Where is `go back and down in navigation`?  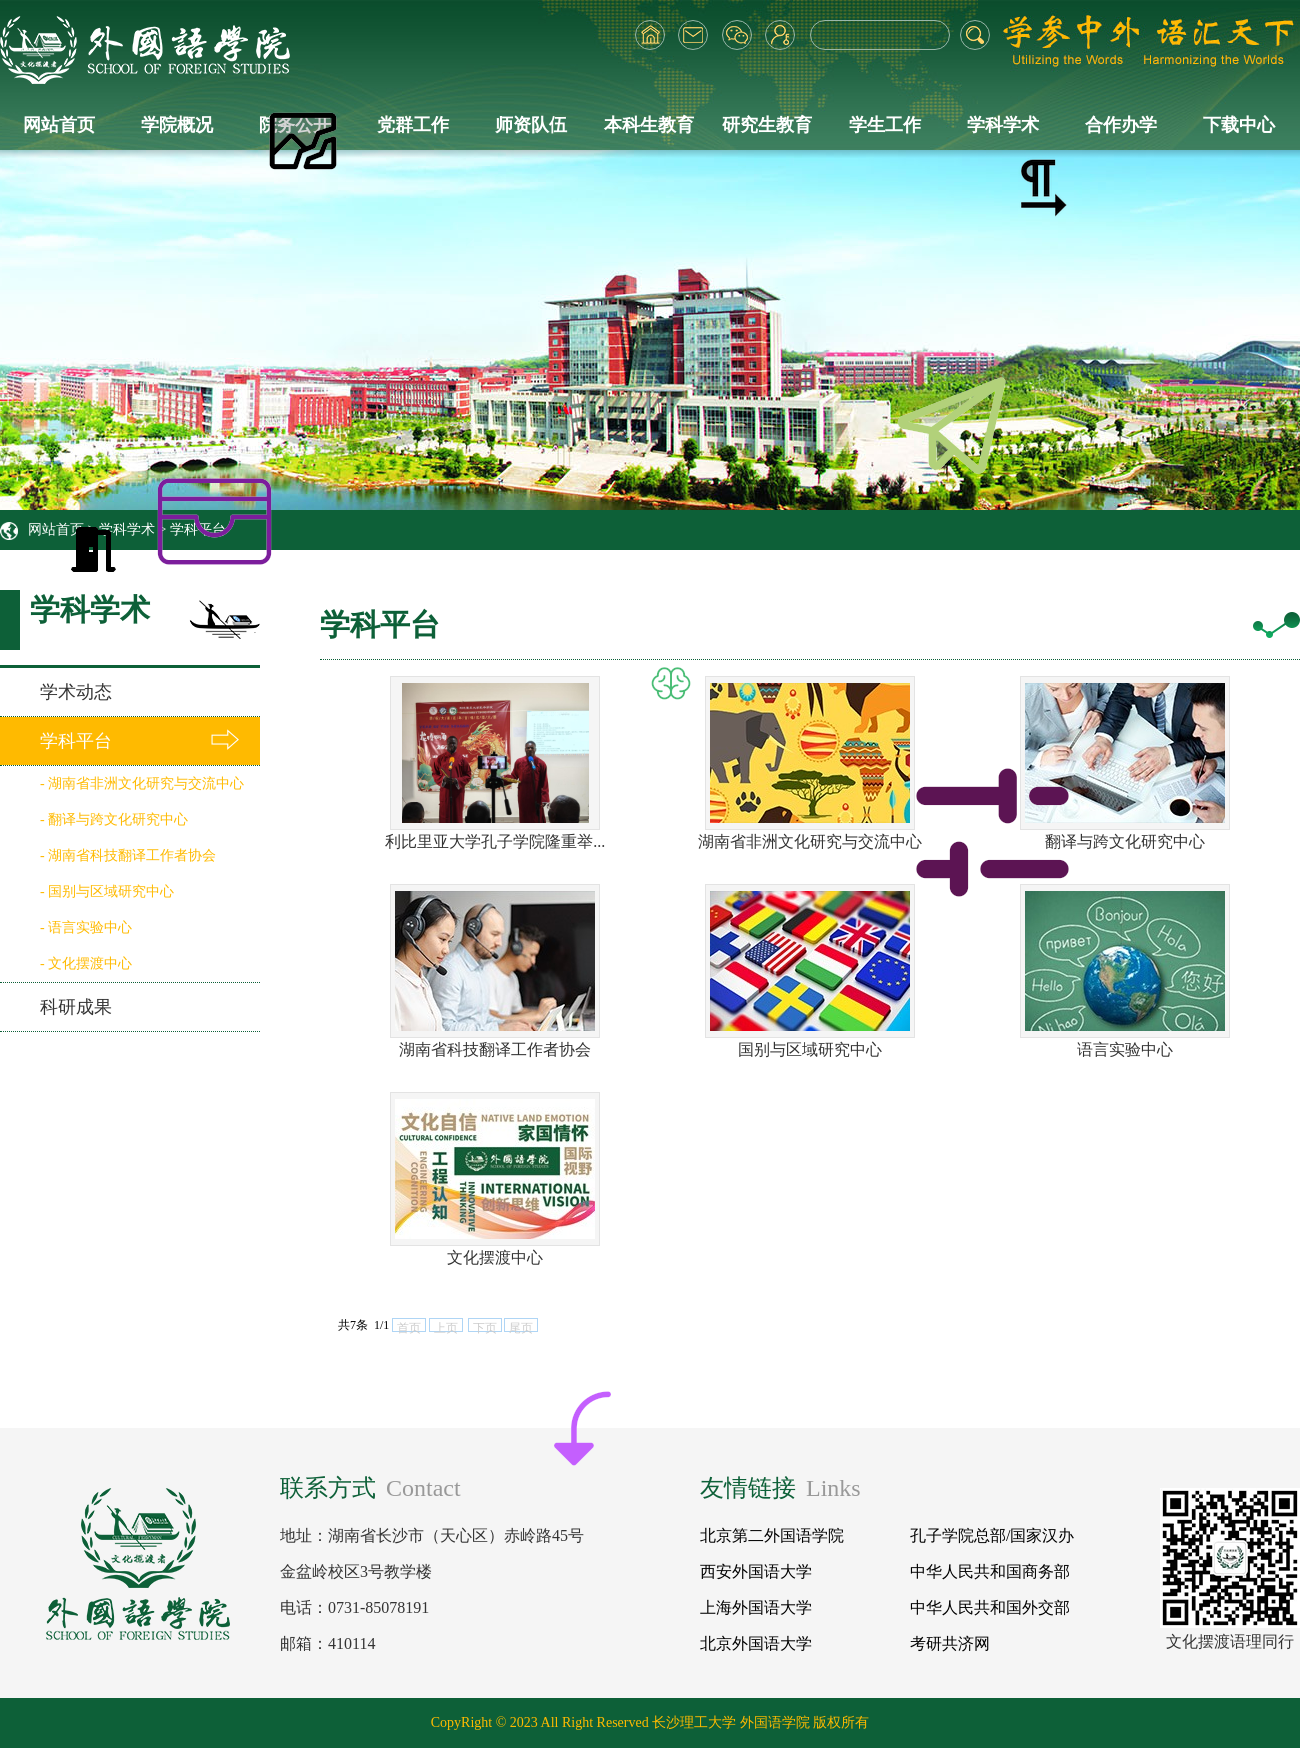
go back and down in navigation is located at coordinates (582, 1428).